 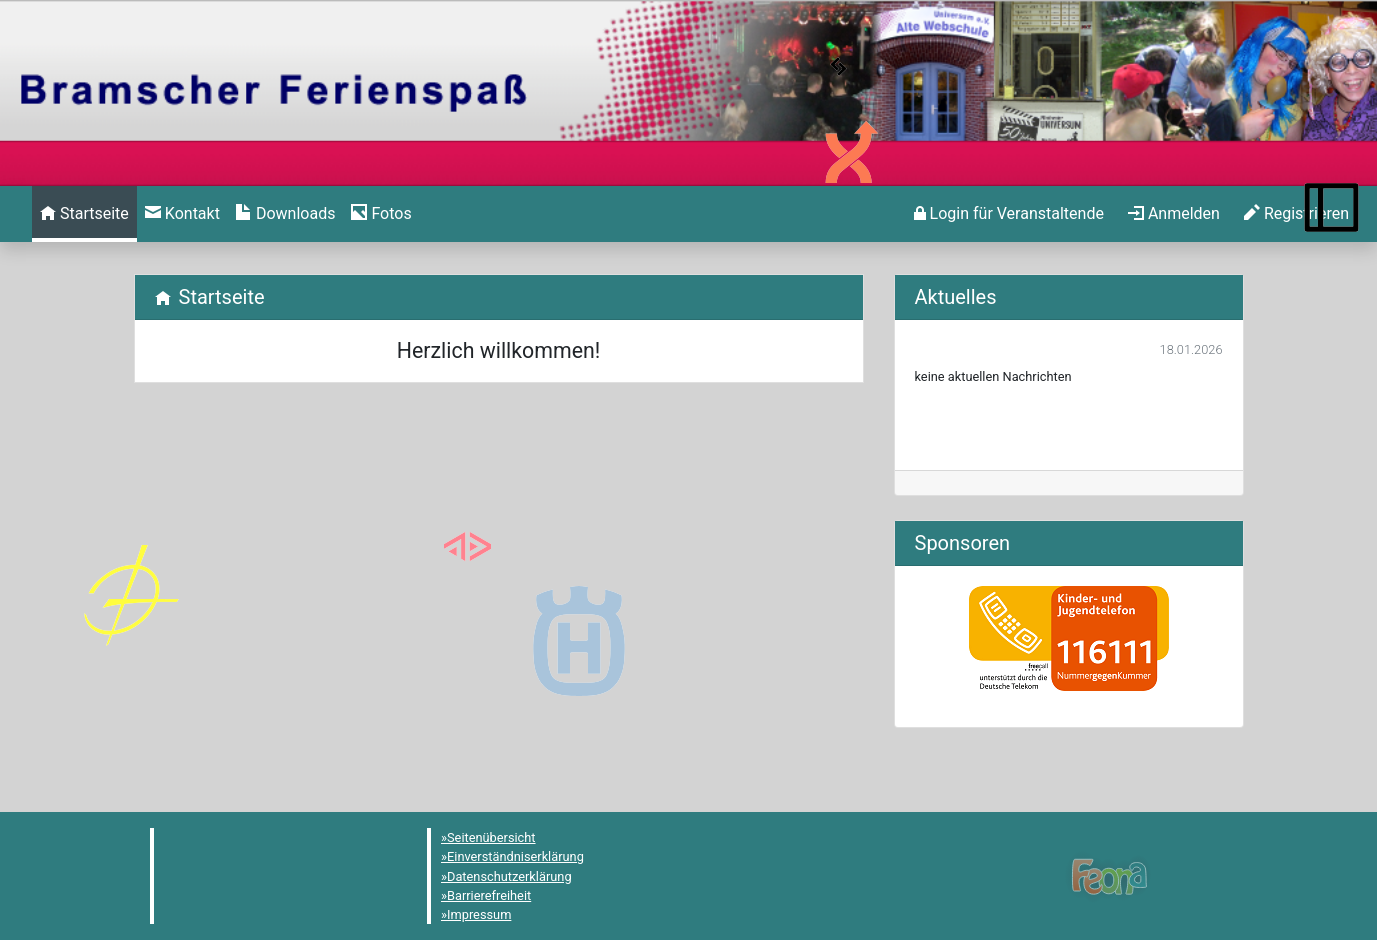 What do you see at coordinates (852, 152) in the screenshot?
I see `open git extensions application` at bounding box center [852, 152].